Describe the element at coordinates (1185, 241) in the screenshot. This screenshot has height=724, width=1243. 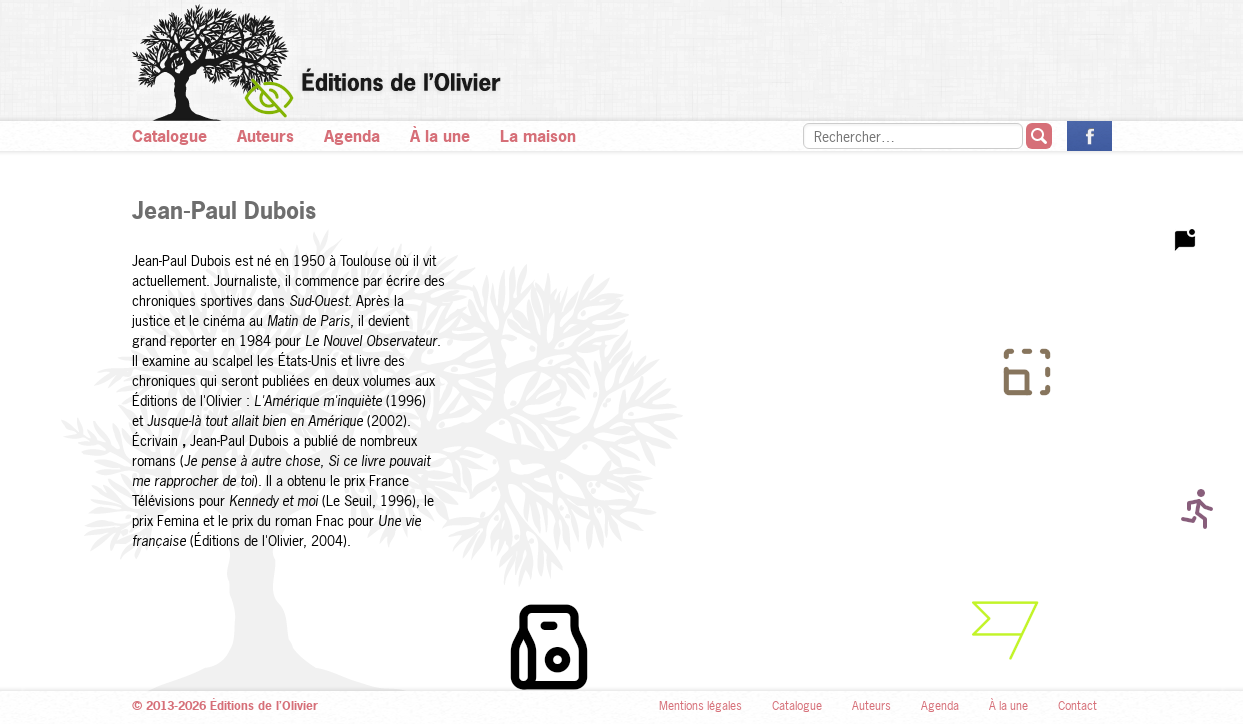
I see `indicates unread messages in chat` at that location.